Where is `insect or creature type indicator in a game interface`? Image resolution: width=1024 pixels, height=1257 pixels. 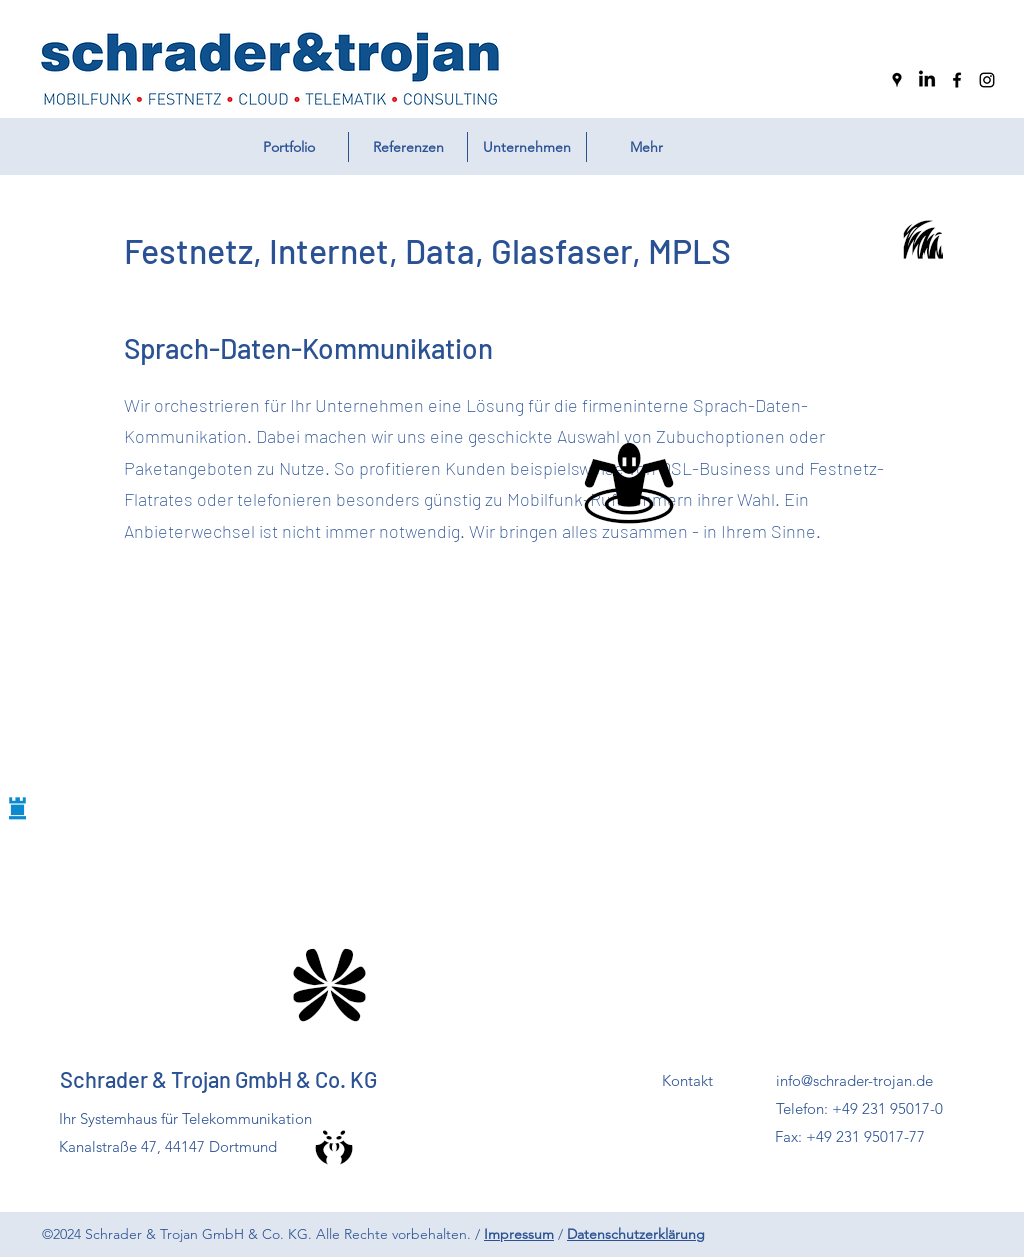 insect or creature type indicator in a game interface is located at coordinates (334, 1147).